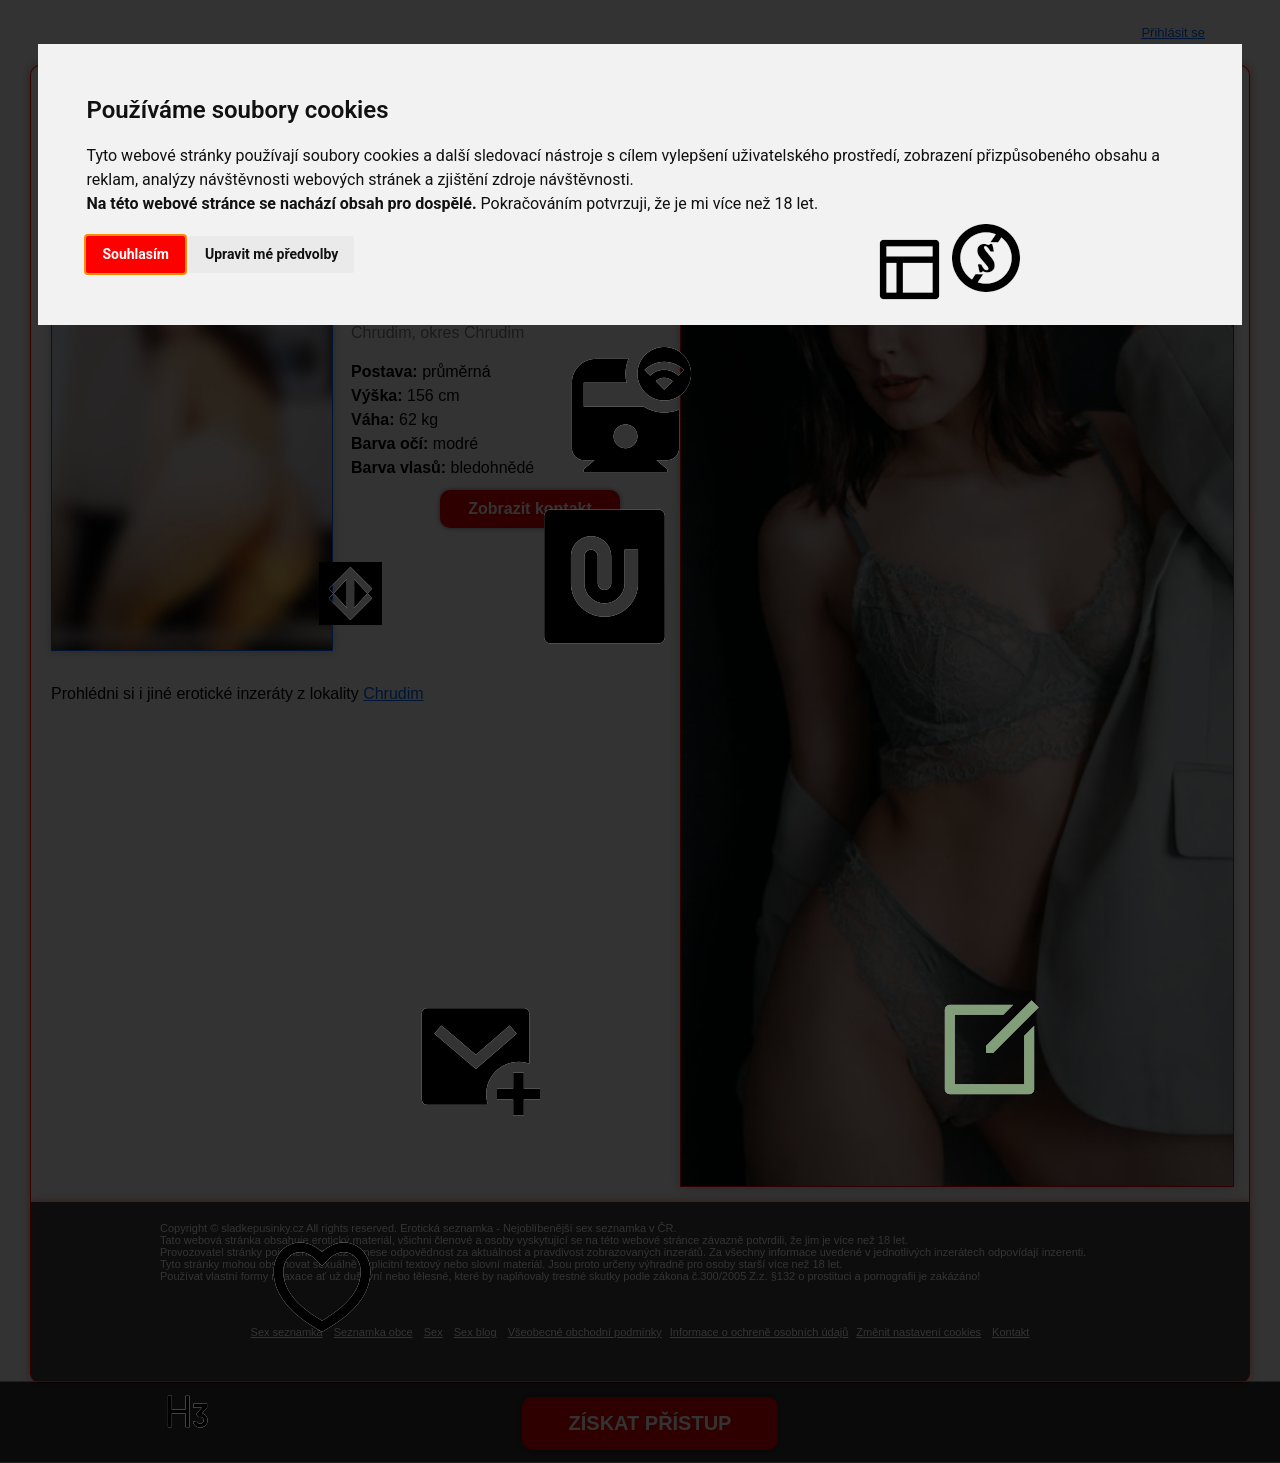  Describe the element at coordinates (625, 412) in the screenshot. I see `indicates wifi is available on this train` at that location.